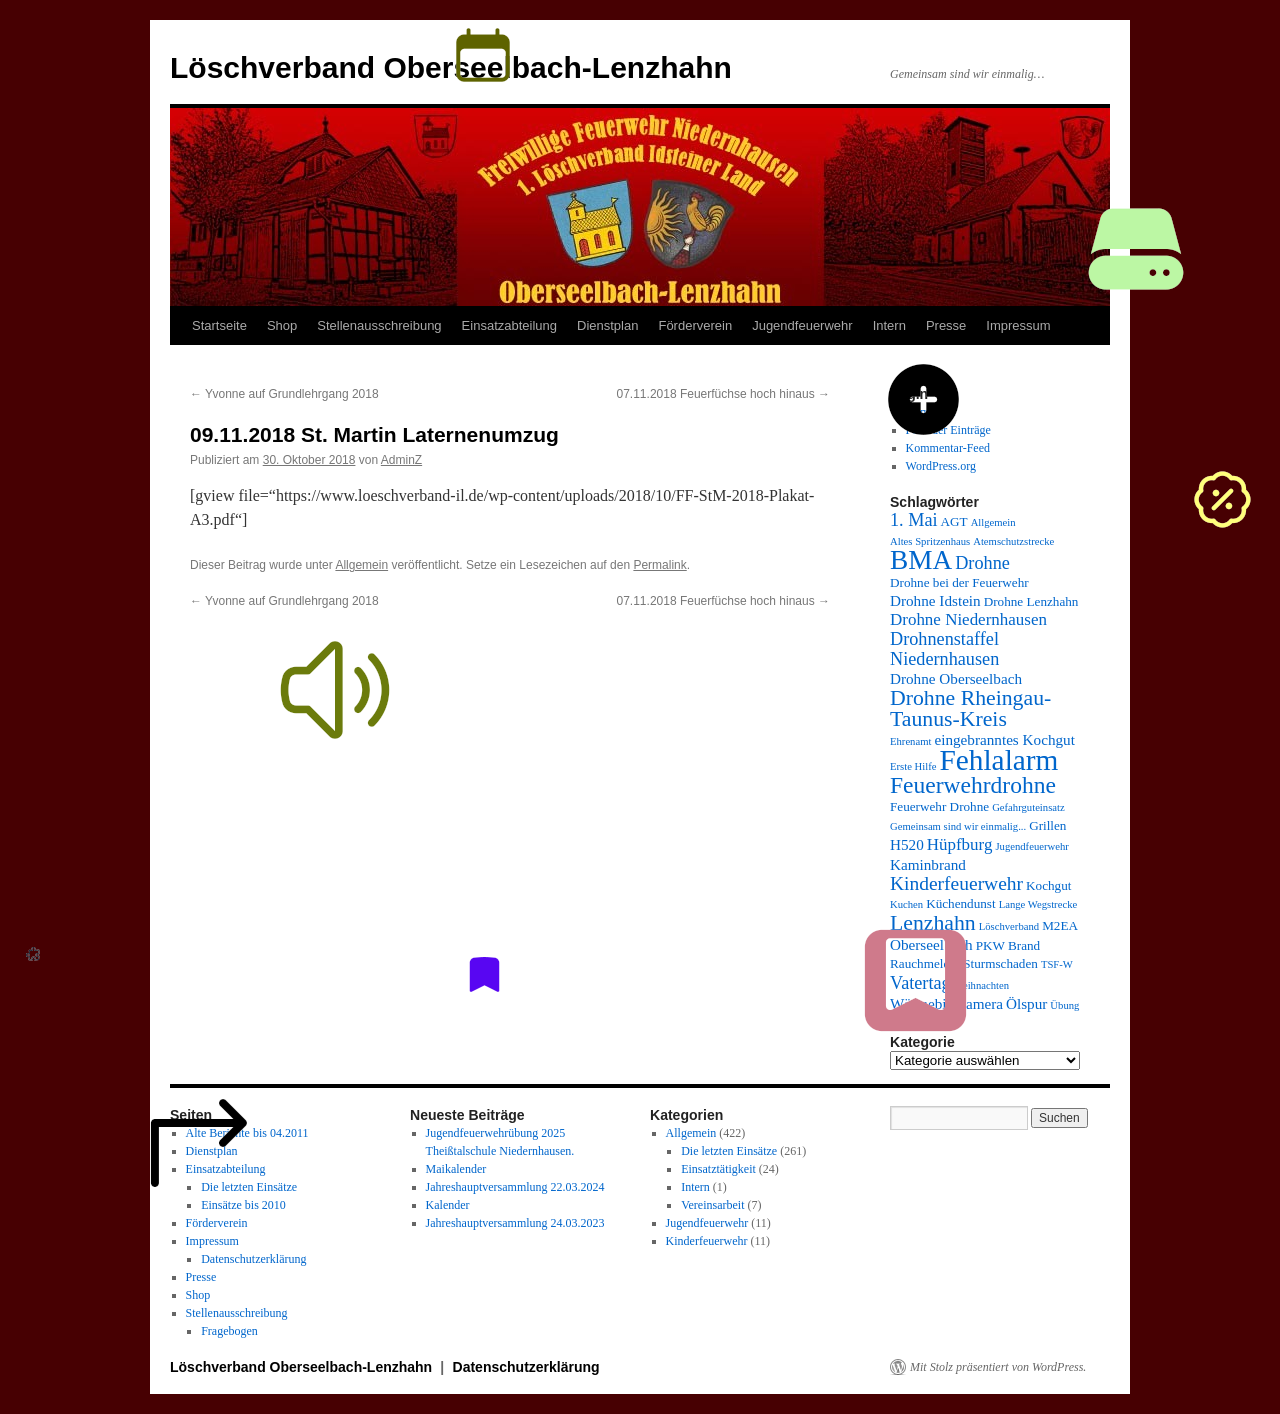 This screenshot has width=1280, height=1414. I want to click on redirect or forward content, so click(199, 1143).